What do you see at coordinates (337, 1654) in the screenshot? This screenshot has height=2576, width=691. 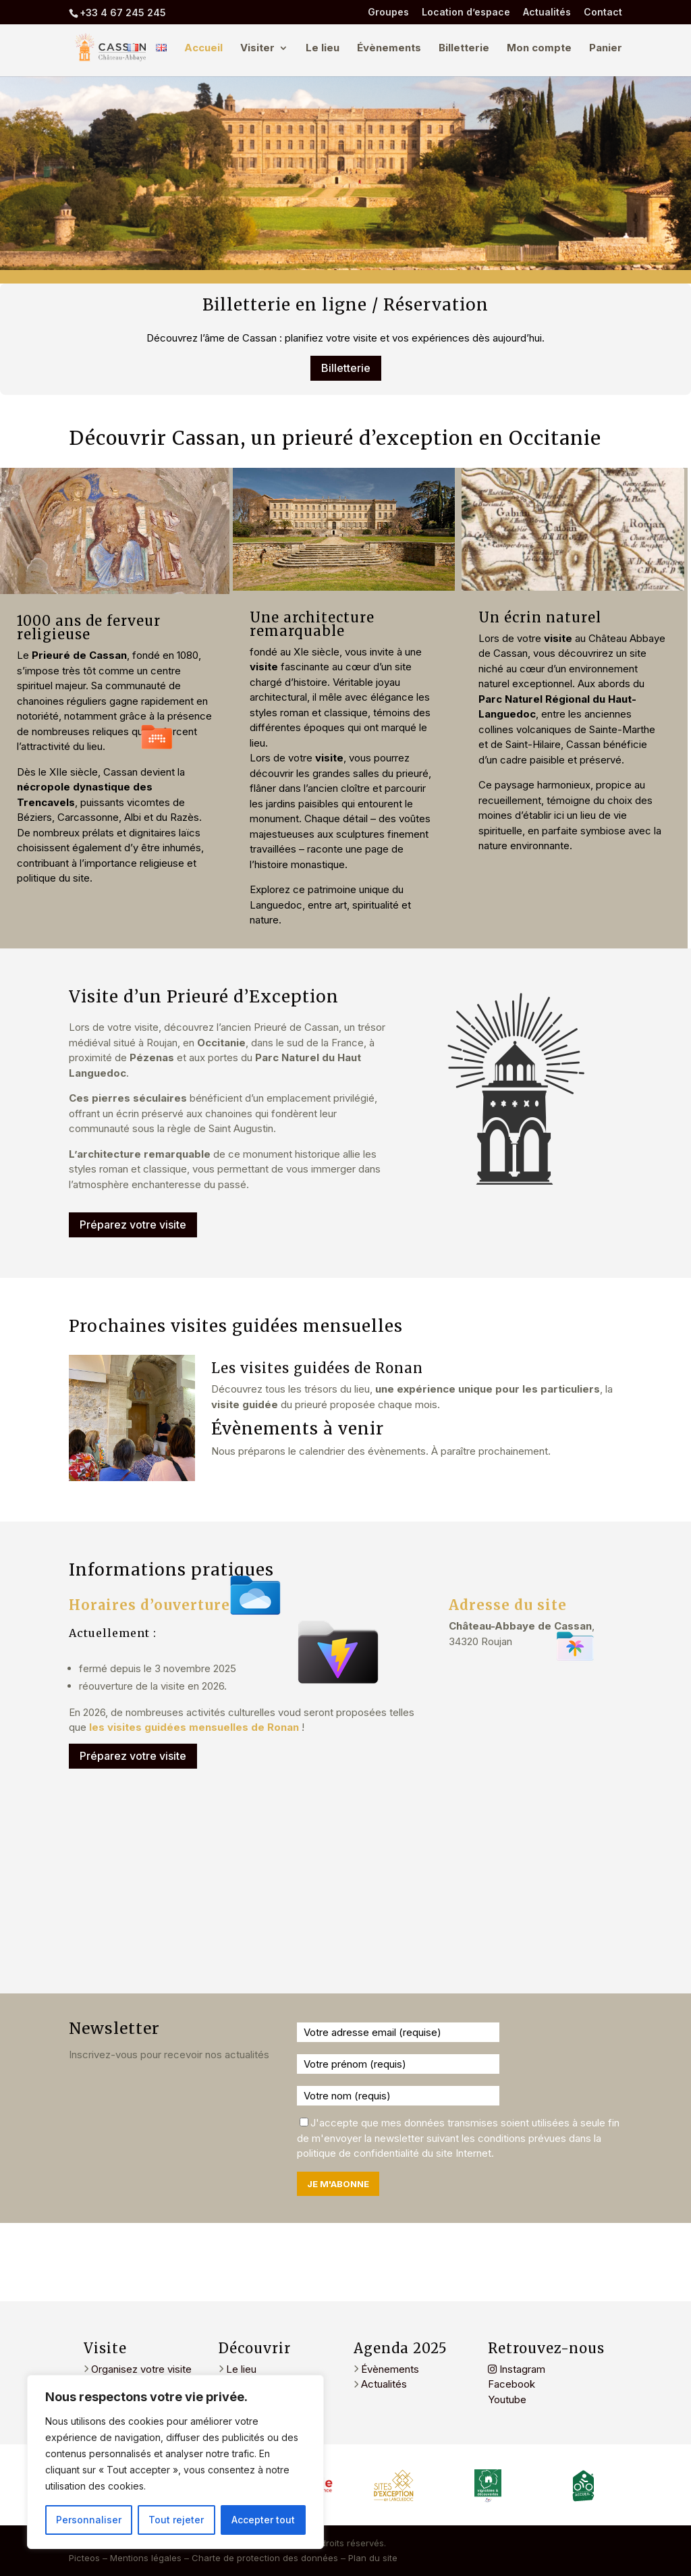 I see `open vite project folder` at bounding box center [337, 1654].